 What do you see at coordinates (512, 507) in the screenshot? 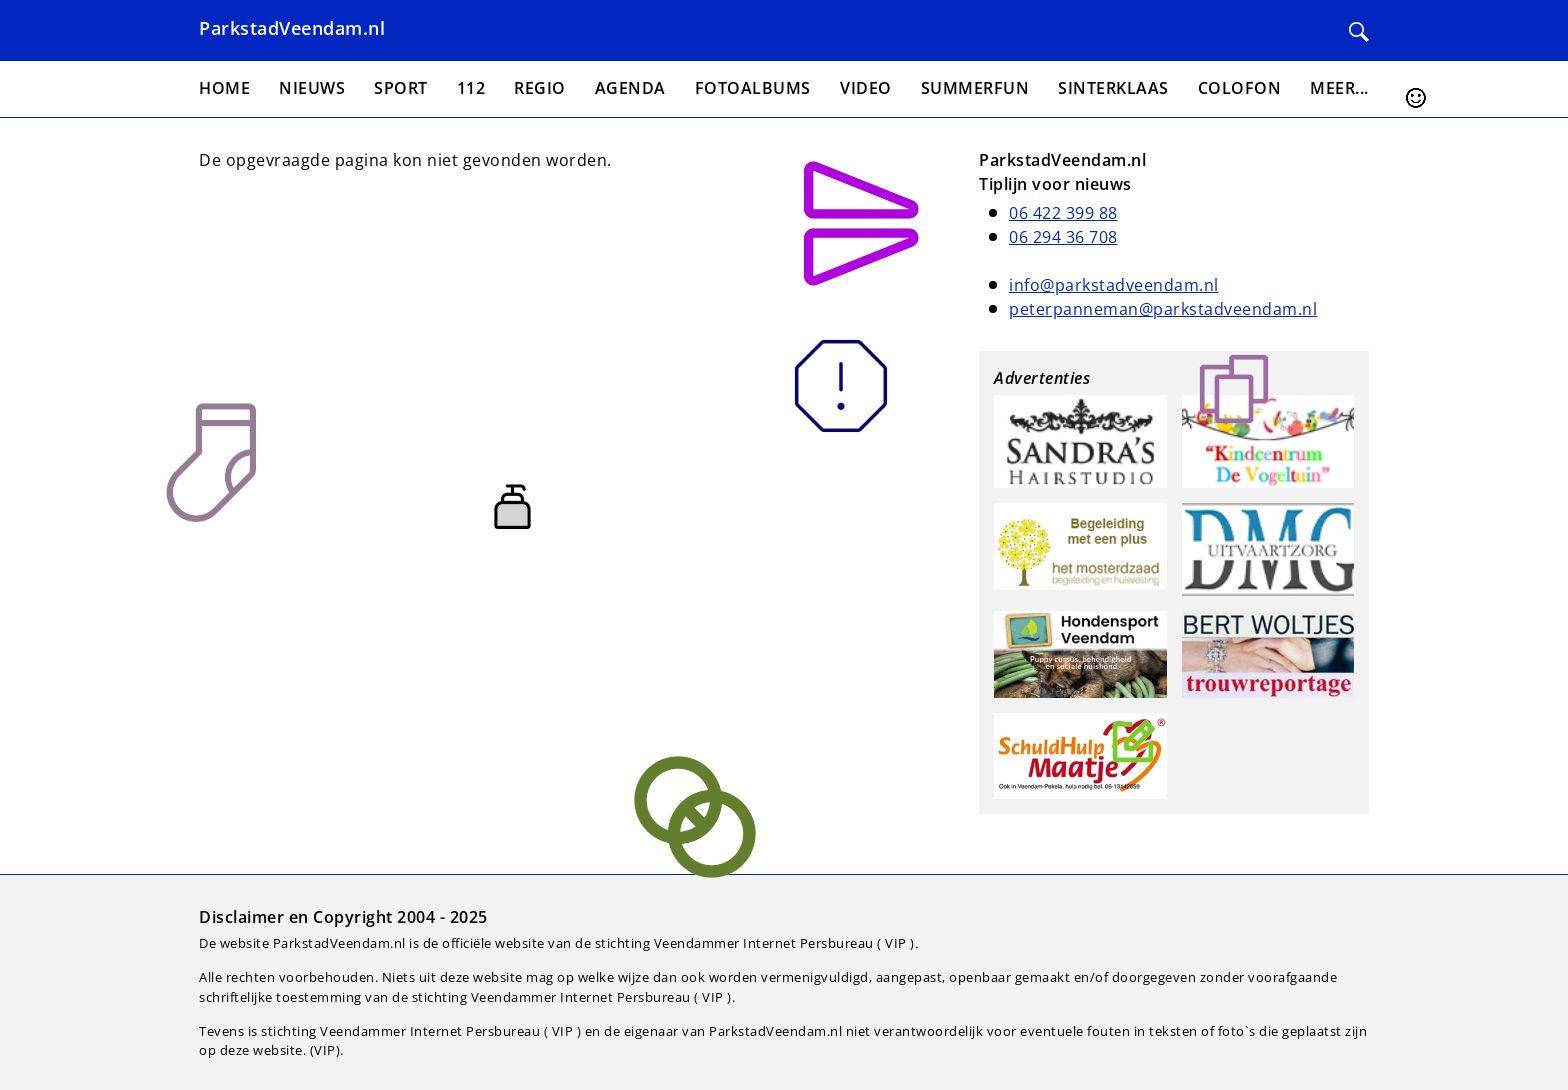
I see `access hygiene or handwashing reminders` at bounding box center [512, 507].